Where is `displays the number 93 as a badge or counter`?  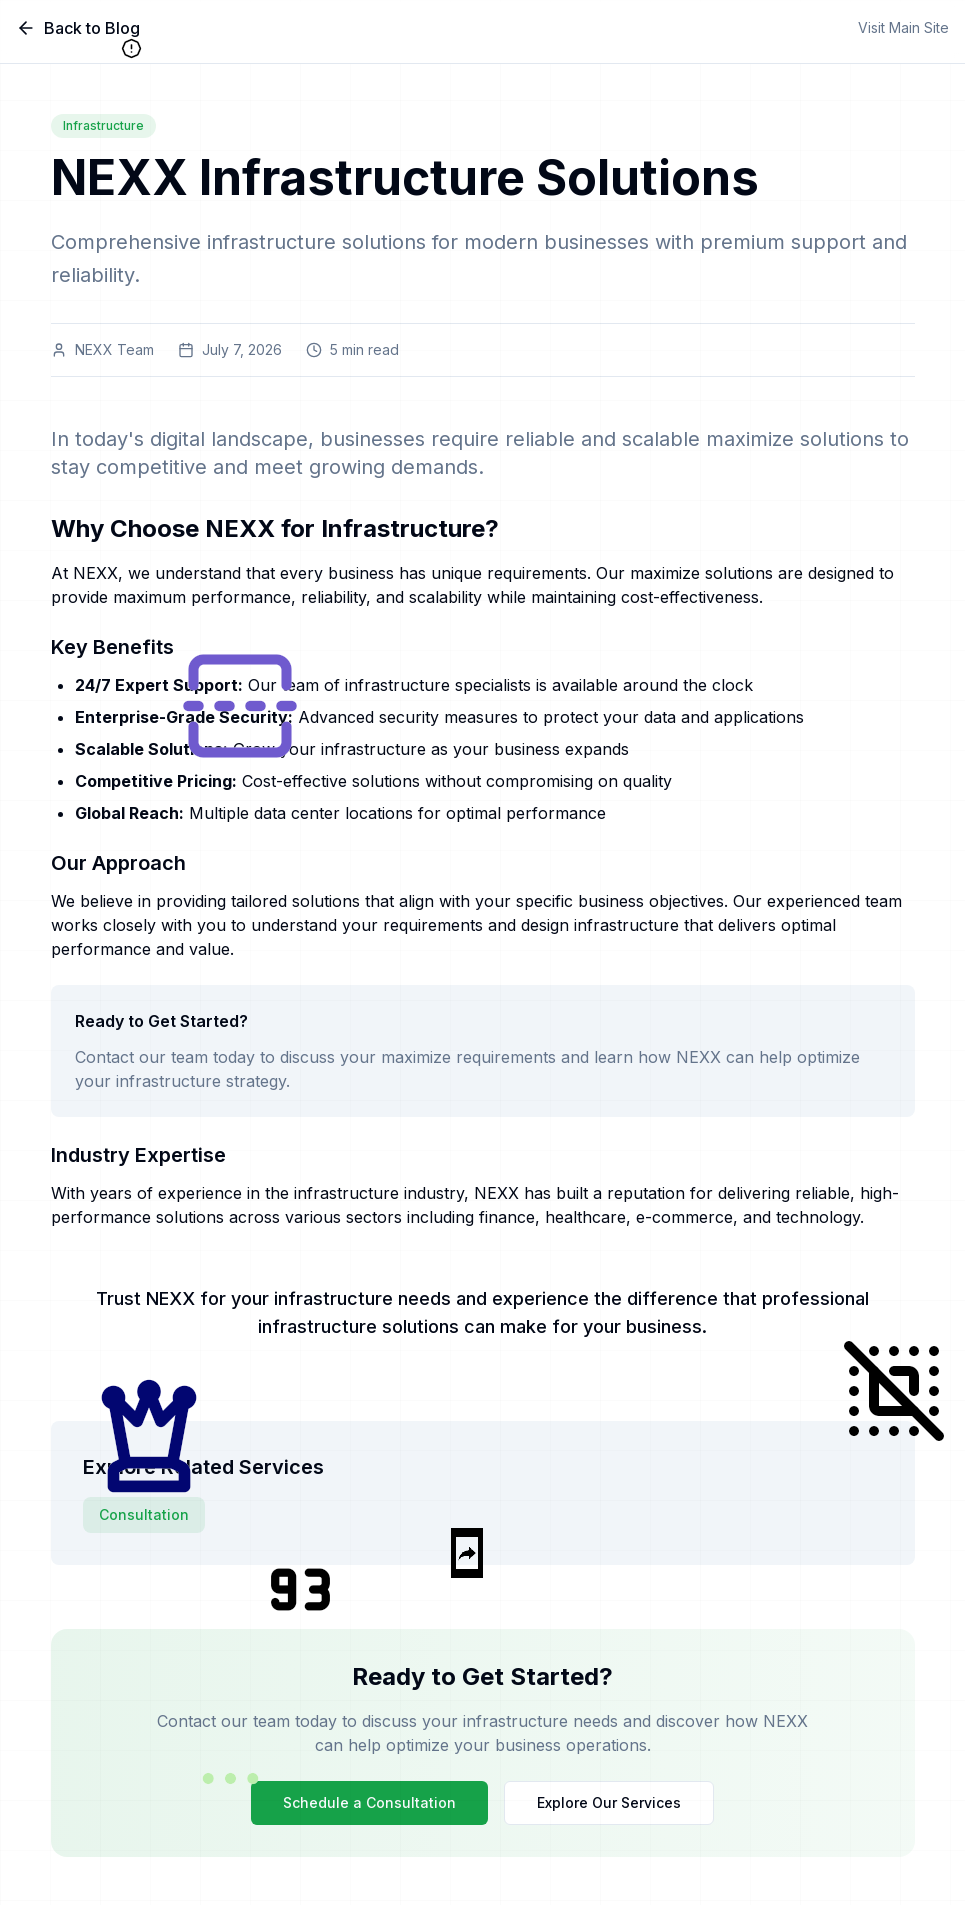 displays the number 93 as a badge or counter is located at coordinates (300, 1589).